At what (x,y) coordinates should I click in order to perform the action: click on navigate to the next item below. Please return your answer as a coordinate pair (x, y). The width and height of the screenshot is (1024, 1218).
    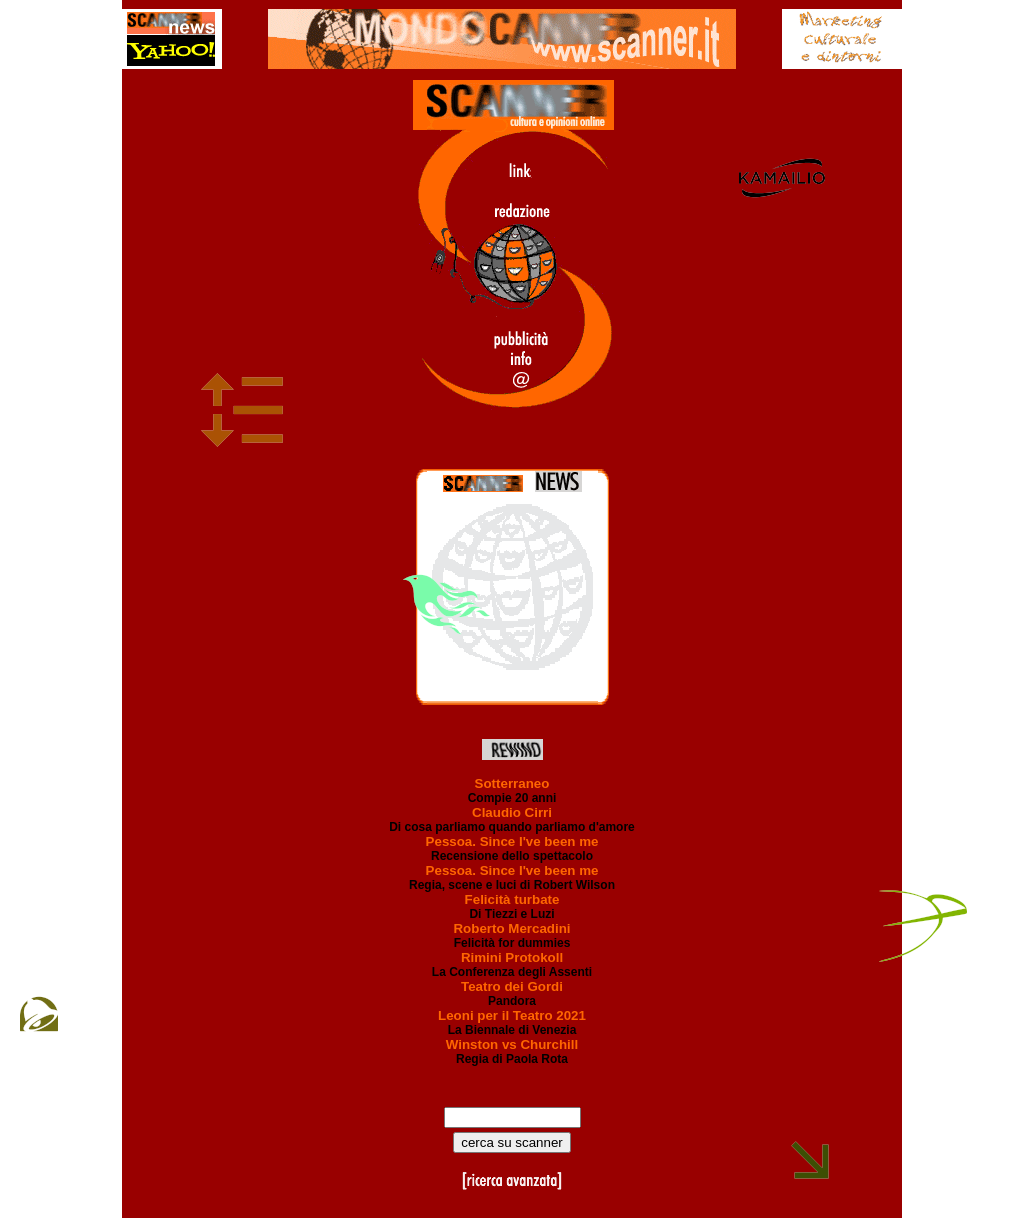
    Looking at the image, I should click on (810, 1160).